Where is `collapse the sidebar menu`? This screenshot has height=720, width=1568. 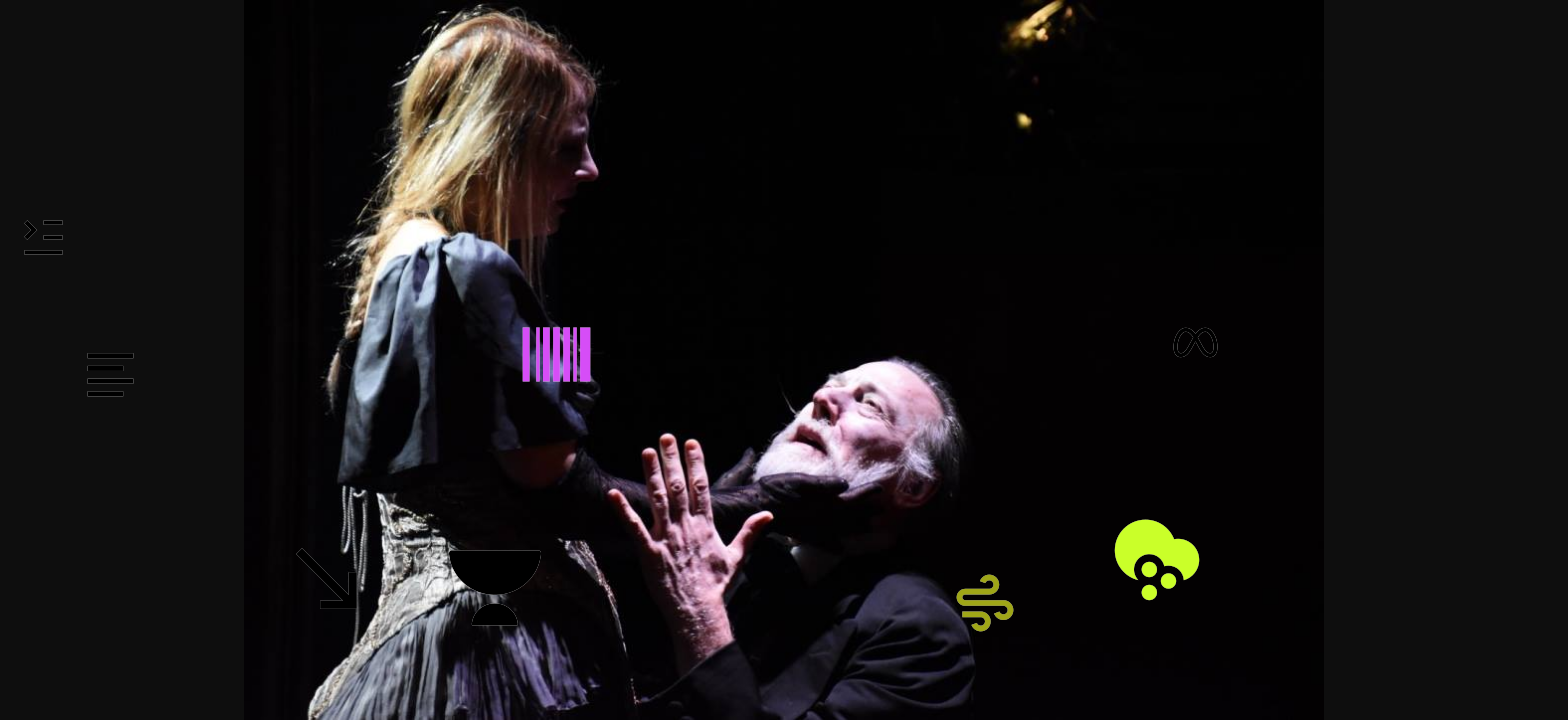
collapse the sidebar menu is located at coordinates (43, 237).